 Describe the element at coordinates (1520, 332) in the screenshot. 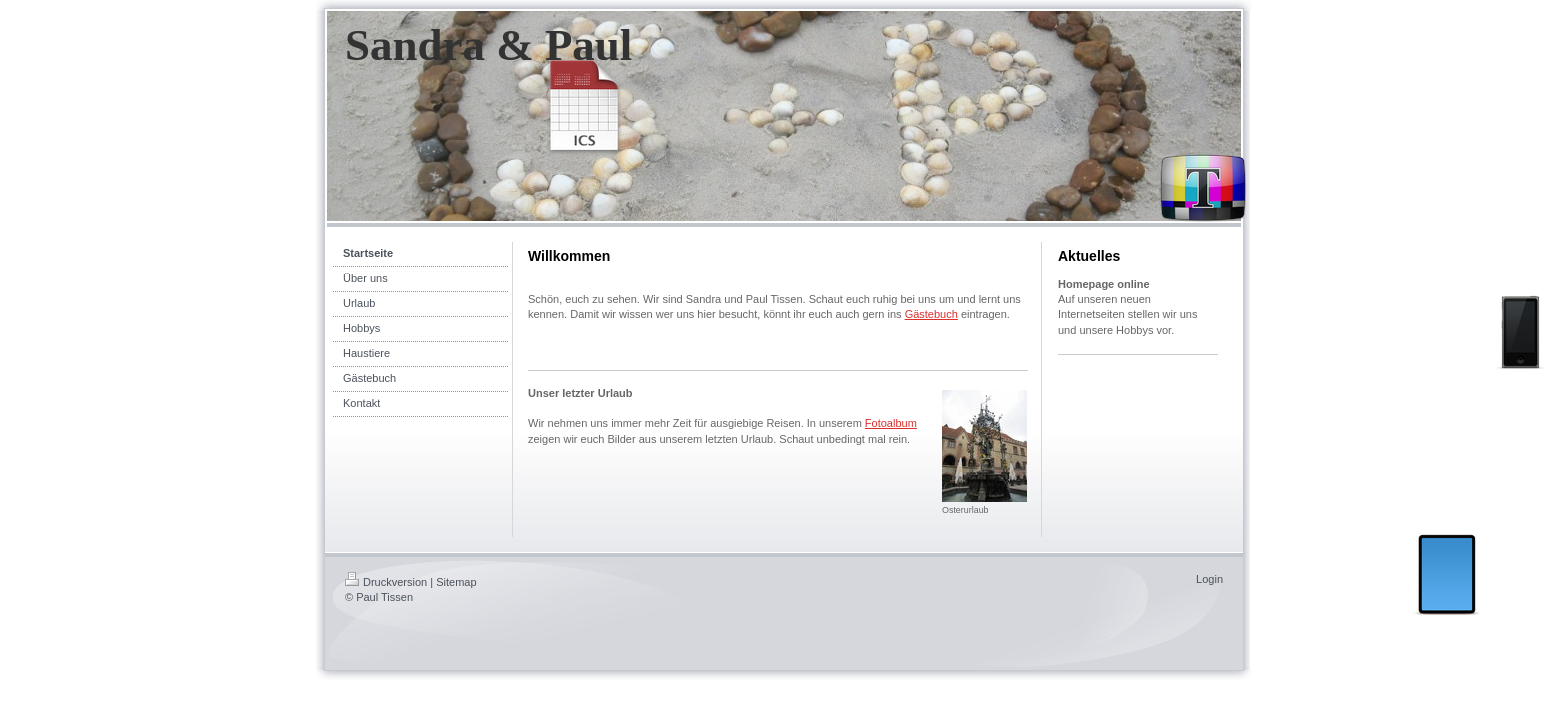

I see `iPod nano device in space gray` at that location.